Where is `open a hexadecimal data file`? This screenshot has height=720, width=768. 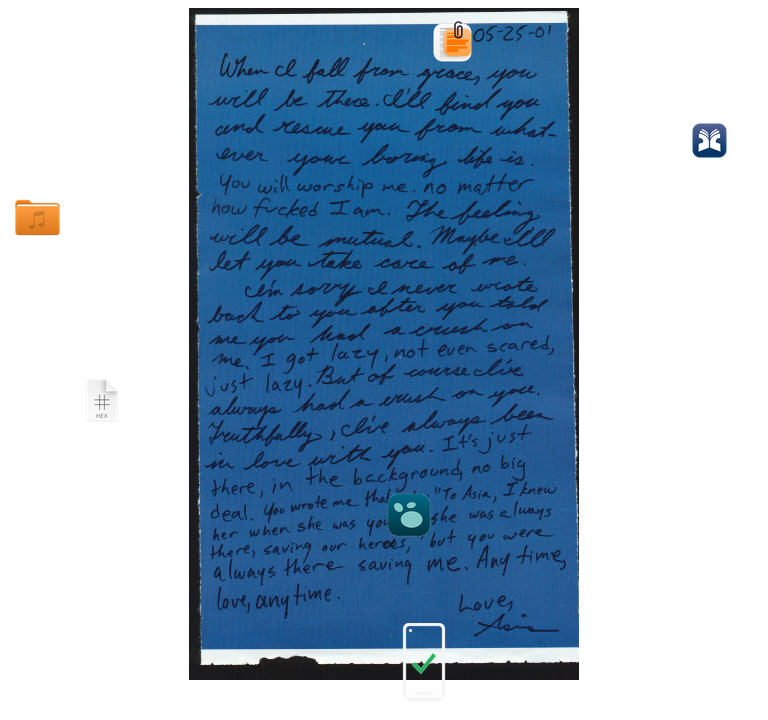 open a hexadecimal data file is located at coordinates (102, 401).